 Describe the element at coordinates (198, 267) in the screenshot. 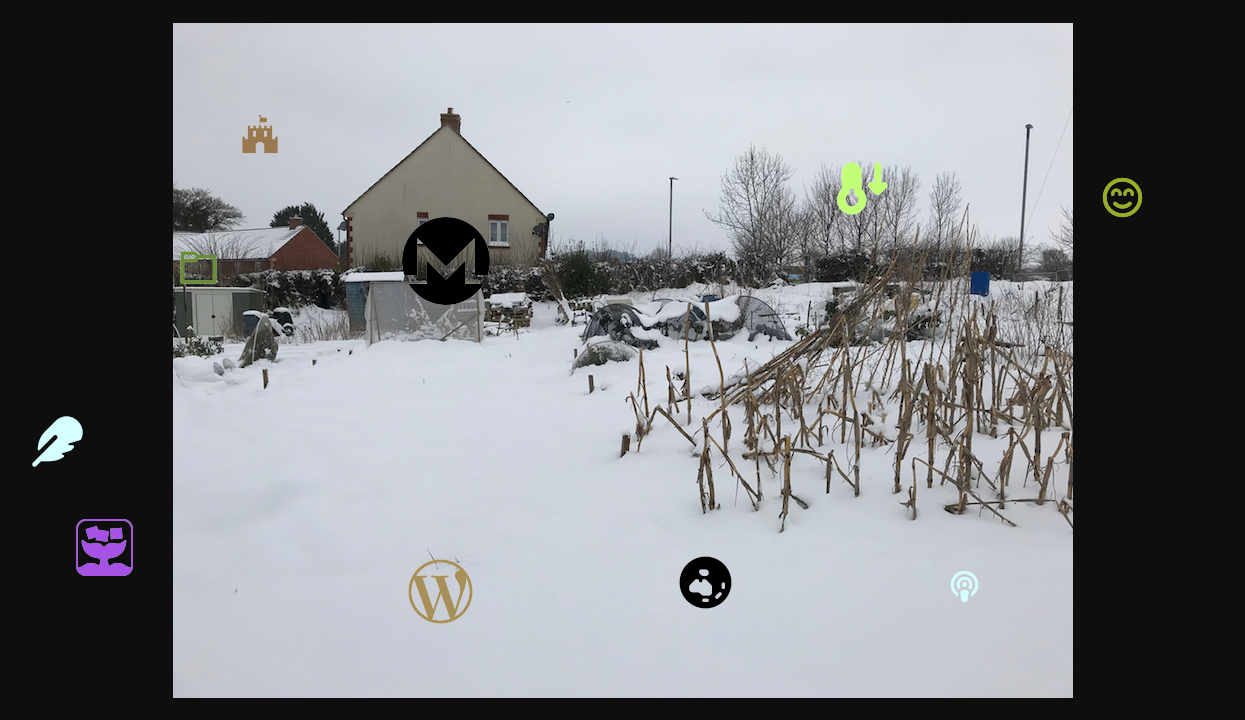

I see `open folder to view files` at that location.